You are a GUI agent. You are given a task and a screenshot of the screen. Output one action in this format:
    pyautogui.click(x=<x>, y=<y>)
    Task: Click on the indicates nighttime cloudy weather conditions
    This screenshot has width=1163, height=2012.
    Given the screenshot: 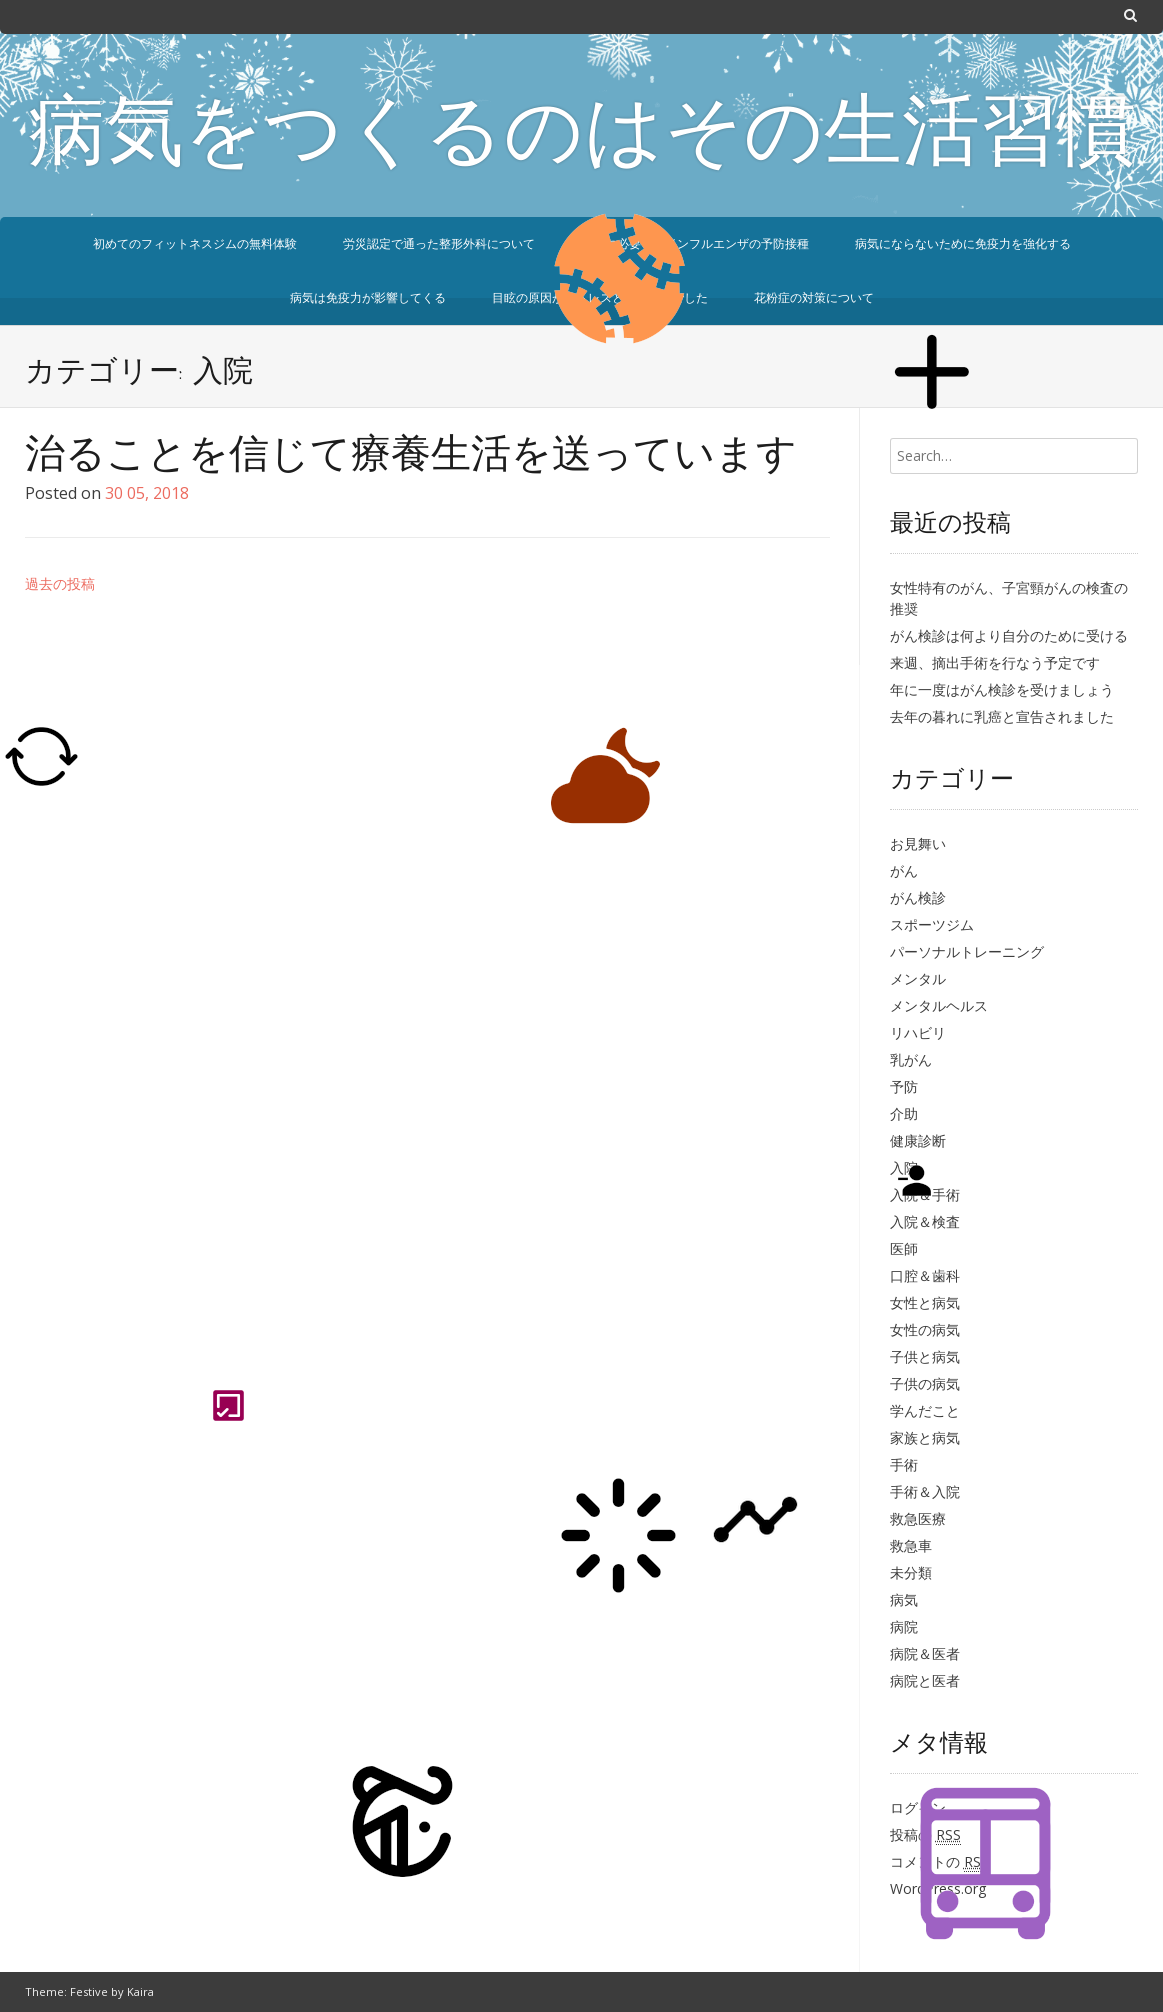 What is the action you would take?
    pyautogui.click(x=605, y=775)
    